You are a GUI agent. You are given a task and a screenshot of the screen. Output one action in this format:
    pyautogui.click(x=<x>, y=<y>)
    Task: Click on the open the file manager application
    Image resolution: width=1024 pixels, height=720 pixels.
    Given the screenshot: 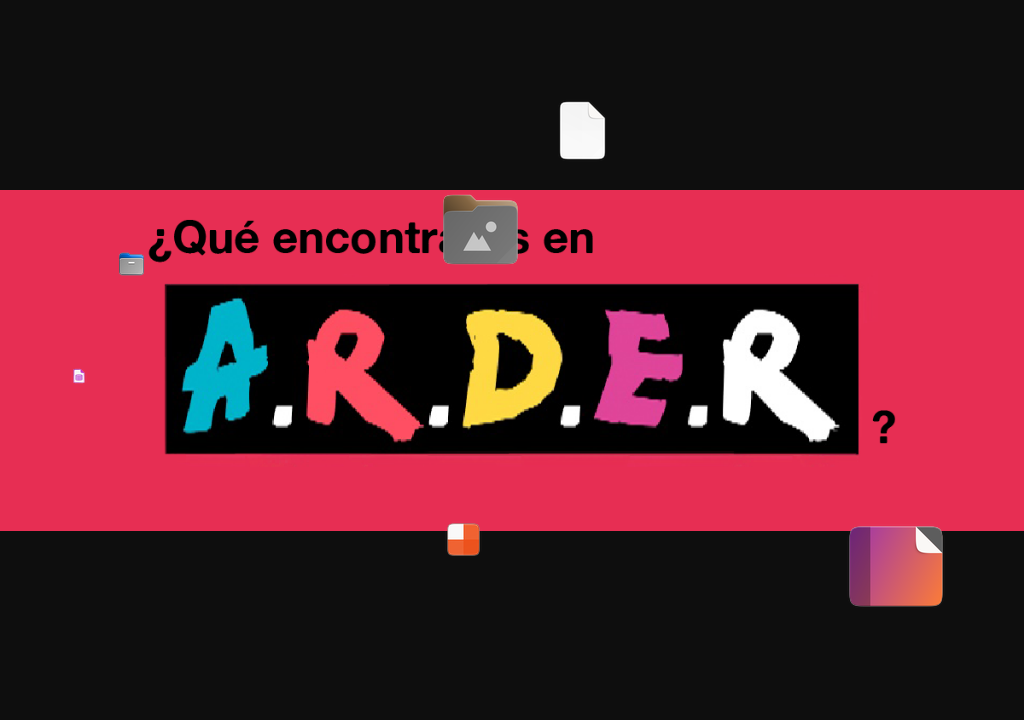 What is the action you would take?
    pyautogui.click(x=131, y=263)
    